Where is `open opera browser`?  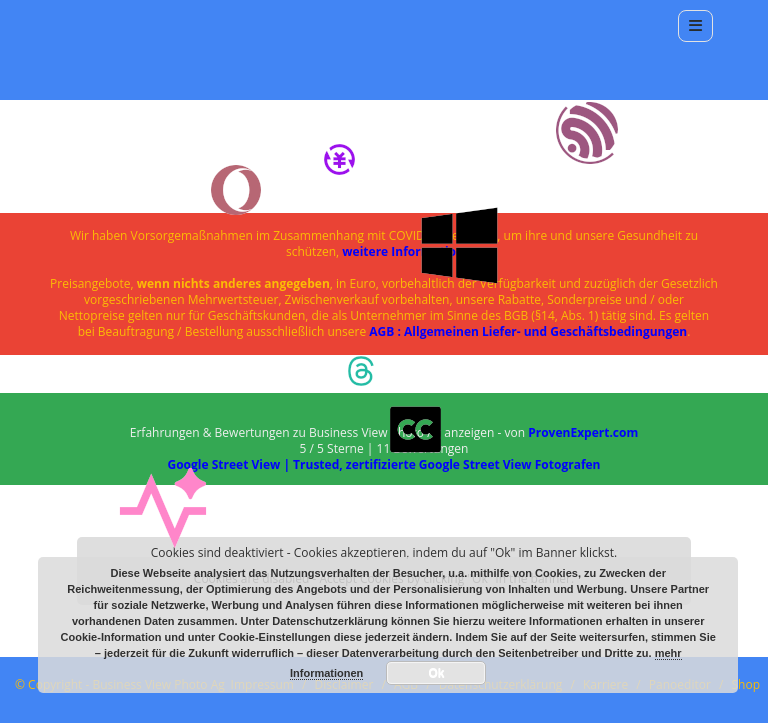 open opera browser is located at coordinates (236, 190).